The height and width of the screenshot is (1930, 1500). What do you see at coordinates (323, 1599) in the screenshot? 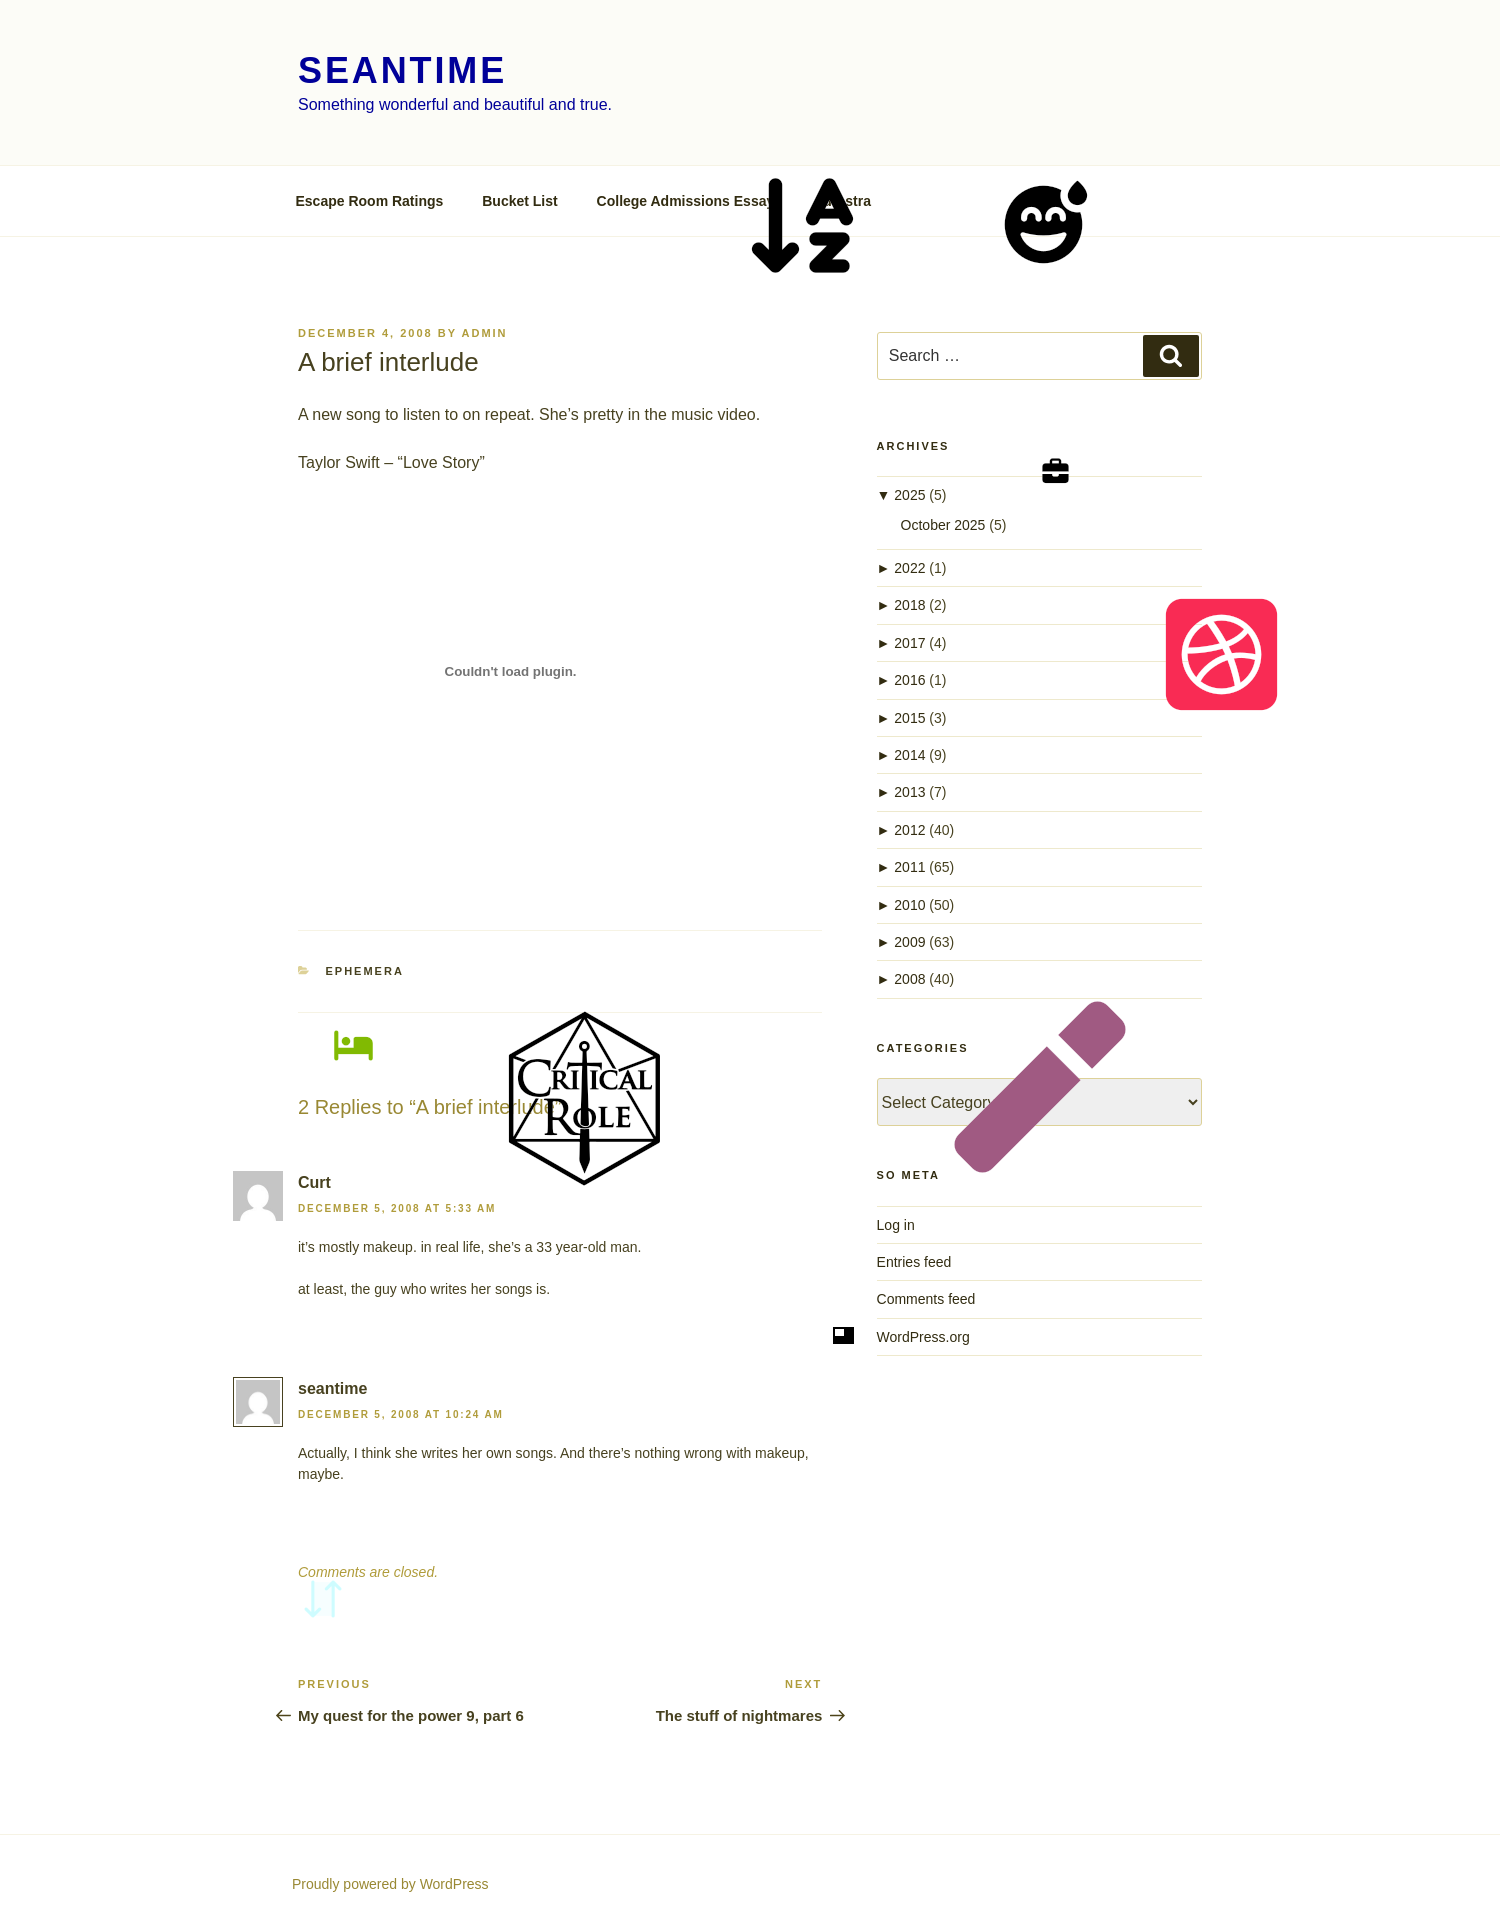
I see `sort items in ascending or descending order` at bounding box center [323, 1599].